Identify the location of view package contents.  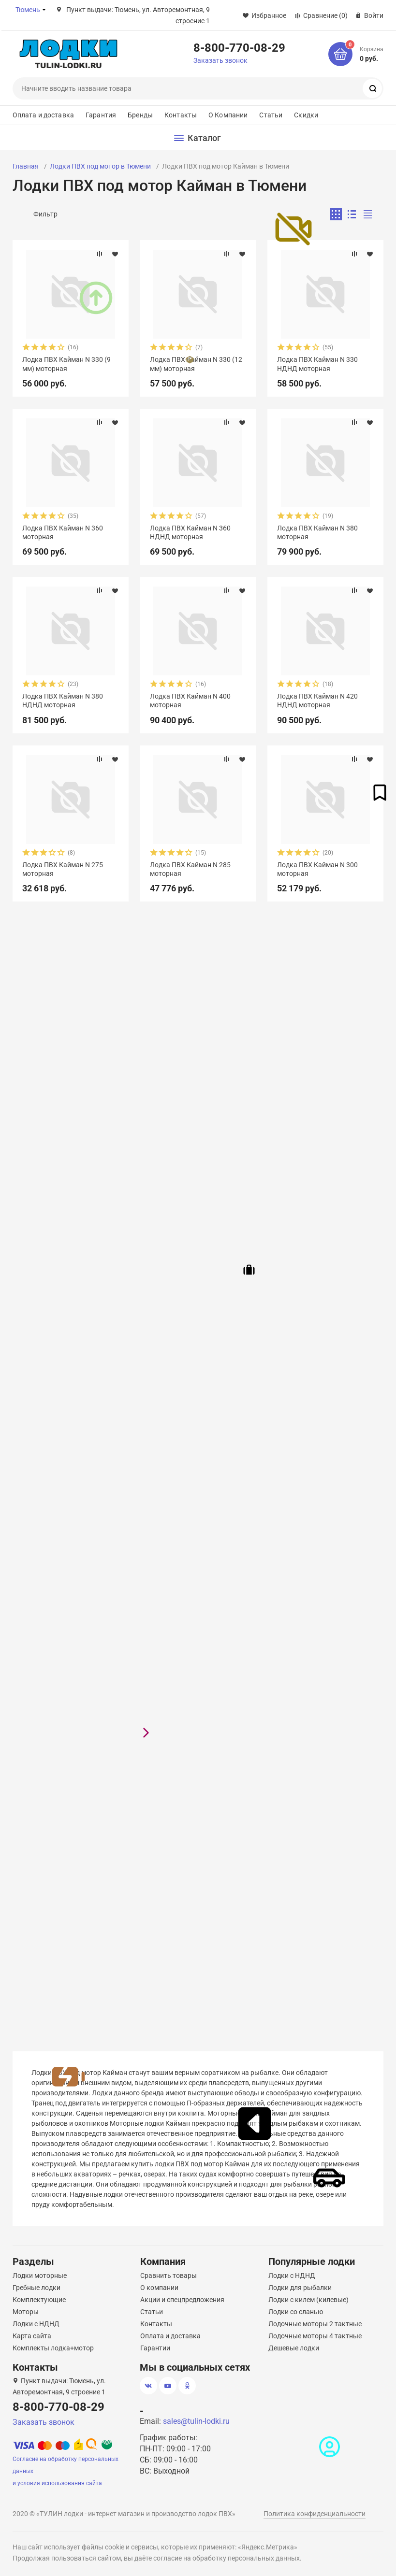
(190, 359).